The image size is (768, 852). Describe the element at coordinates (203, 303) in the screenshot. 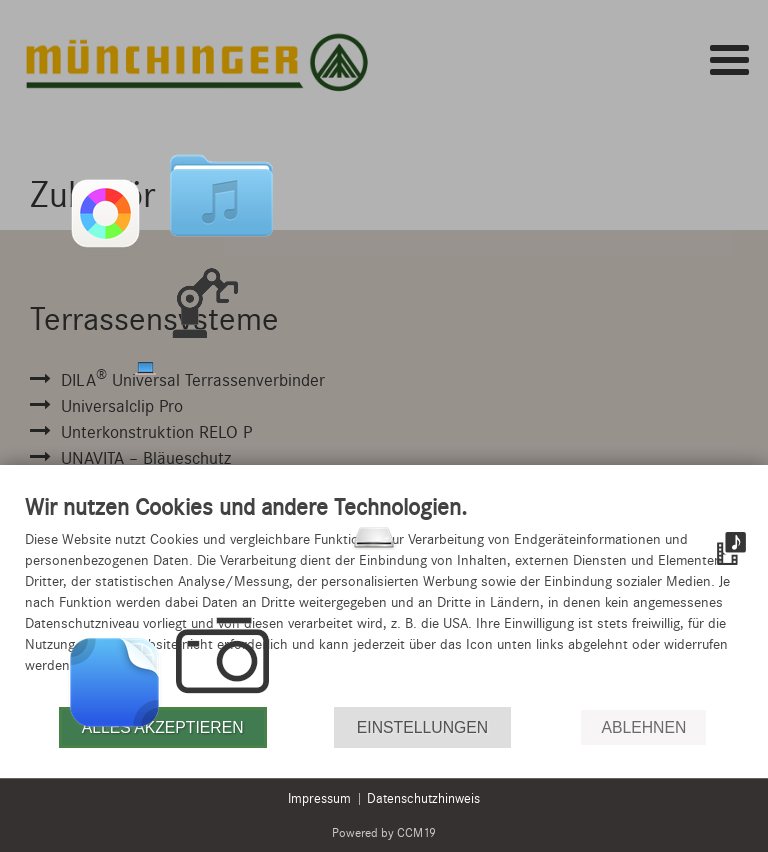

I see `open builder or automation tools` at that location.